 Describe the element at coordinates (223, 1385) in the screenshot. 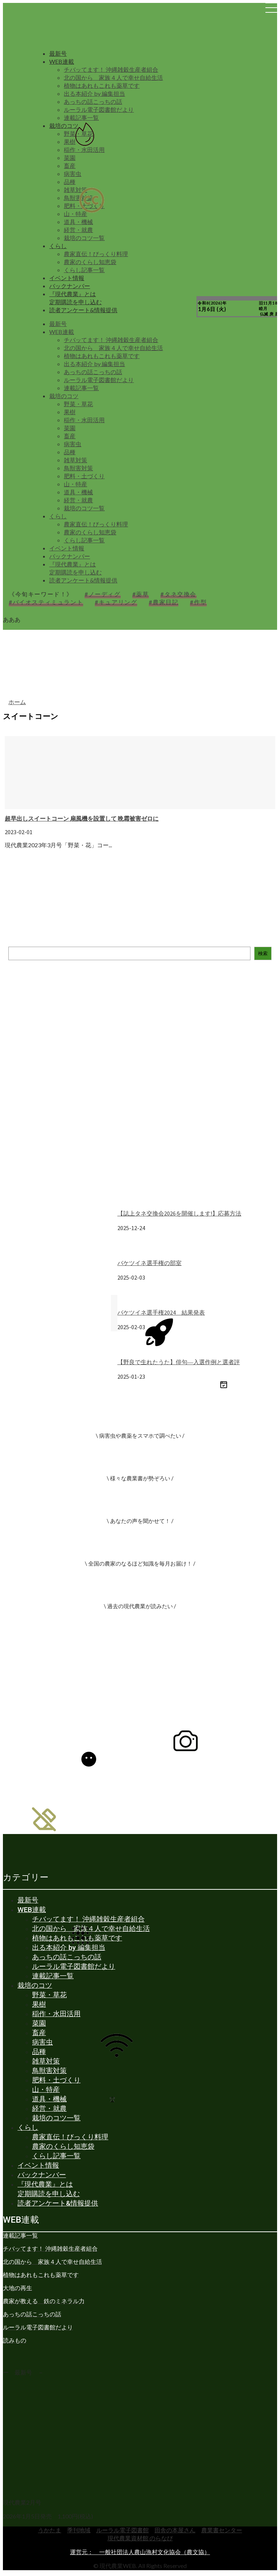

I see `browser verification complete` at that location.